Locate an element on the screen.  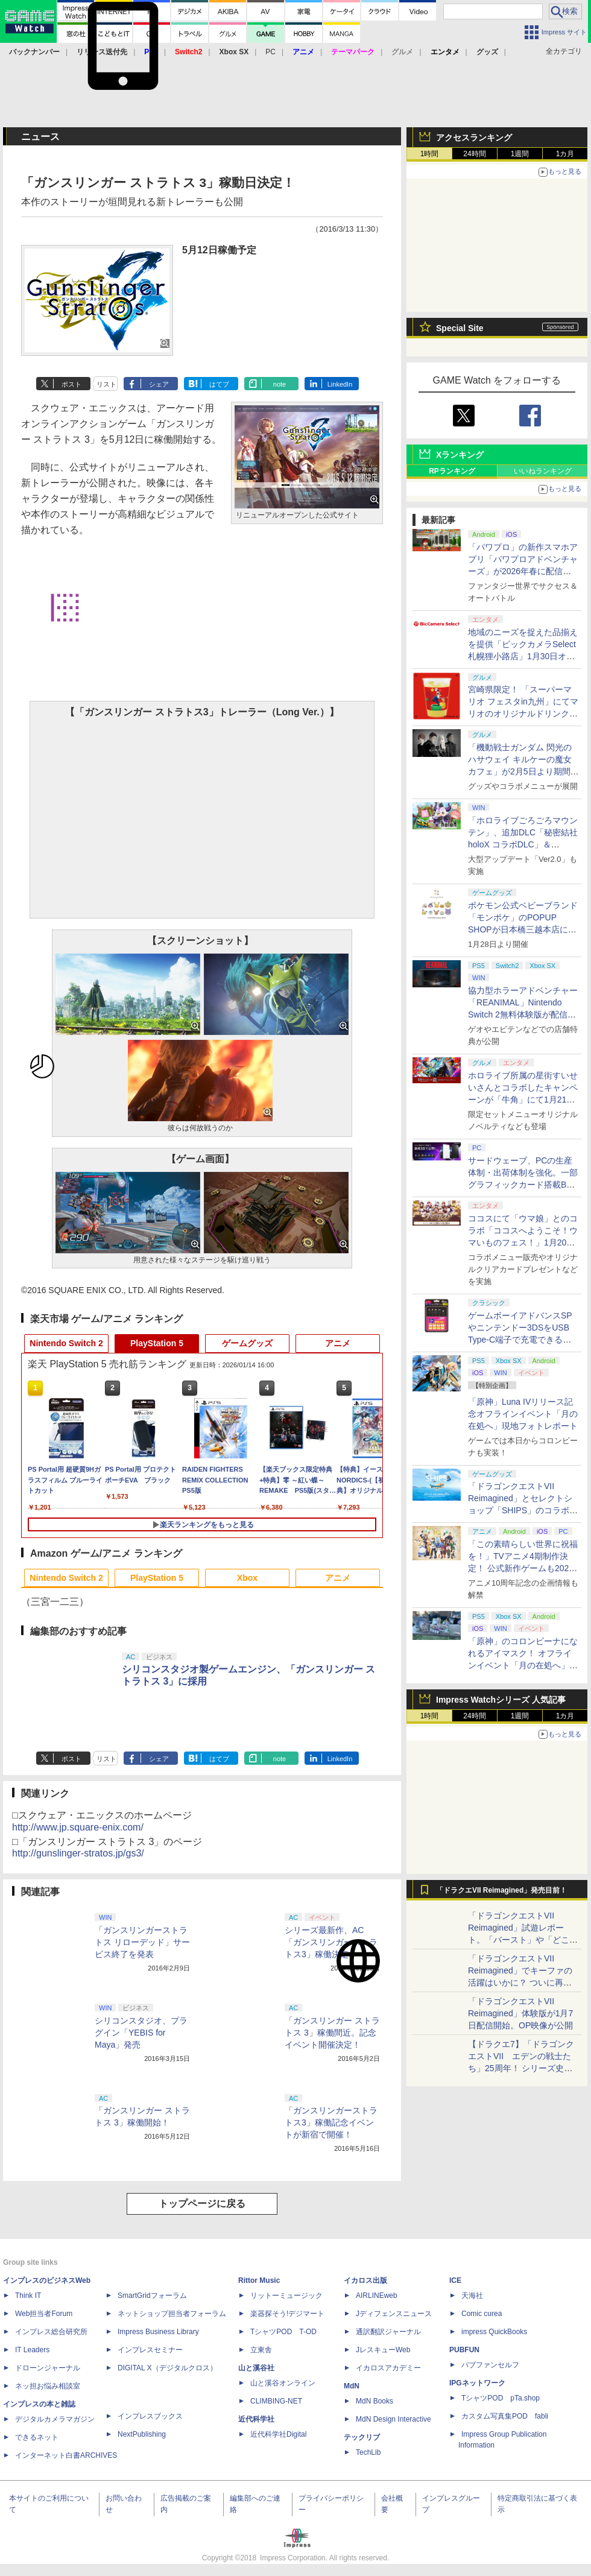
apply border to left edge only is located at coordinates (65, 607).